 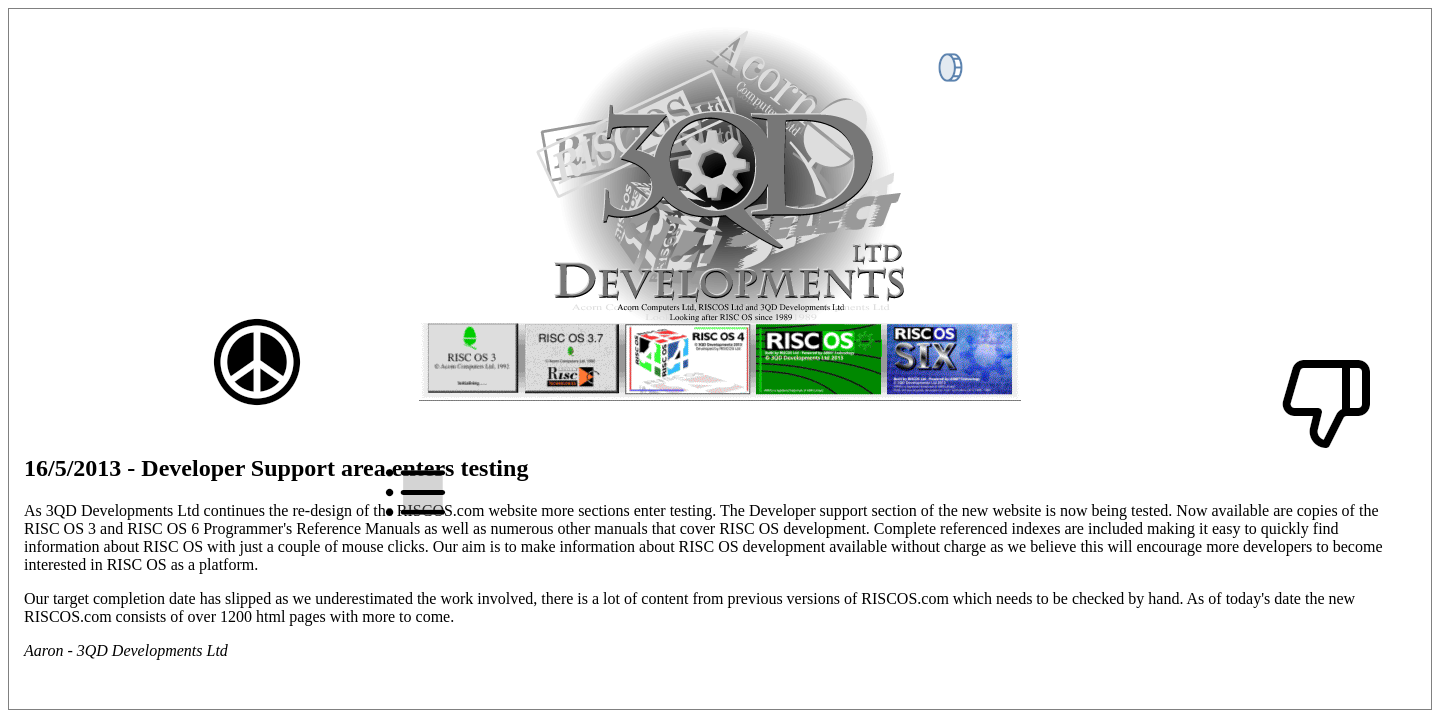 I want to click on indicates a peaceful or non-violent mode, so click(x=257, y=362).